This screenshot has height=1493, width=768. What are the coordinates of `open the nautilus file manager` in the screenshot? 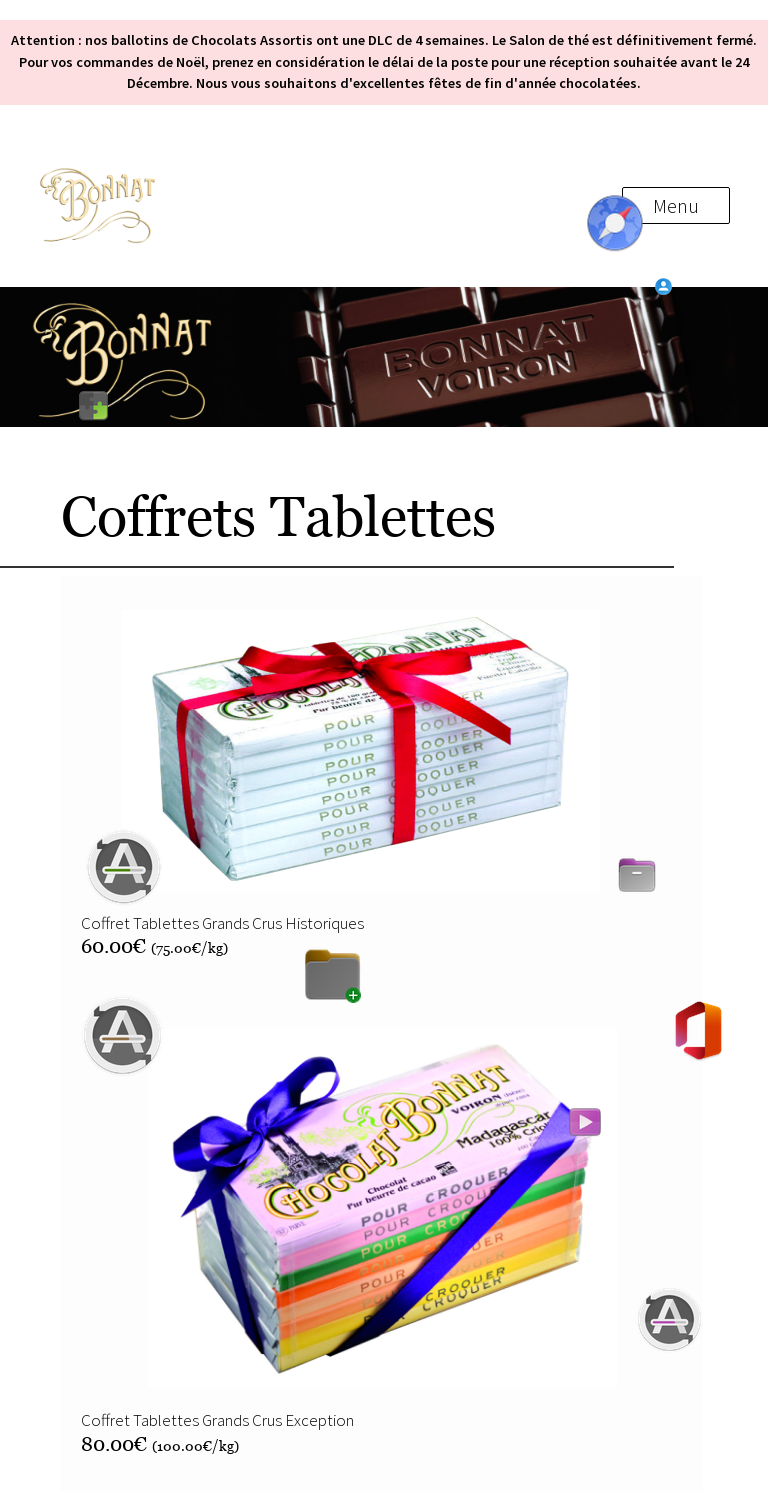 It's located at (637, 875).